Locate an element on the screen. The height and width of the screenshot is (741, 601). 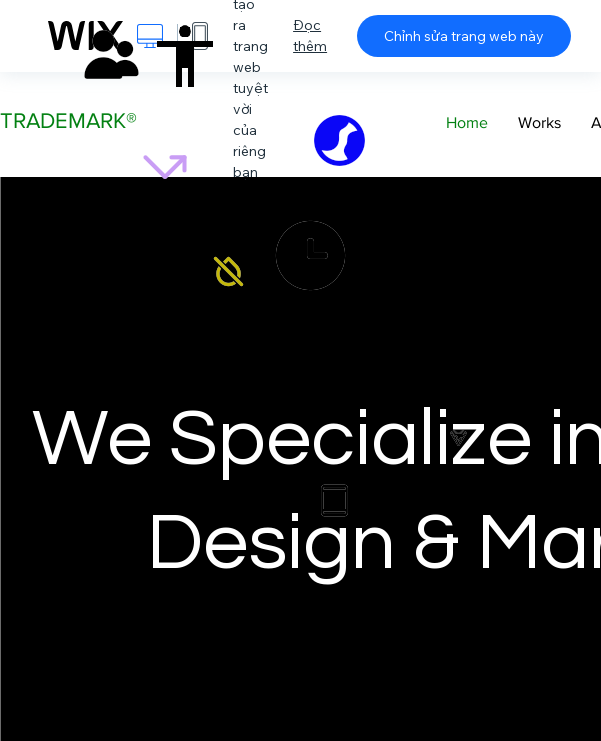
browse food delivery options is located at coordinates (458, 437).